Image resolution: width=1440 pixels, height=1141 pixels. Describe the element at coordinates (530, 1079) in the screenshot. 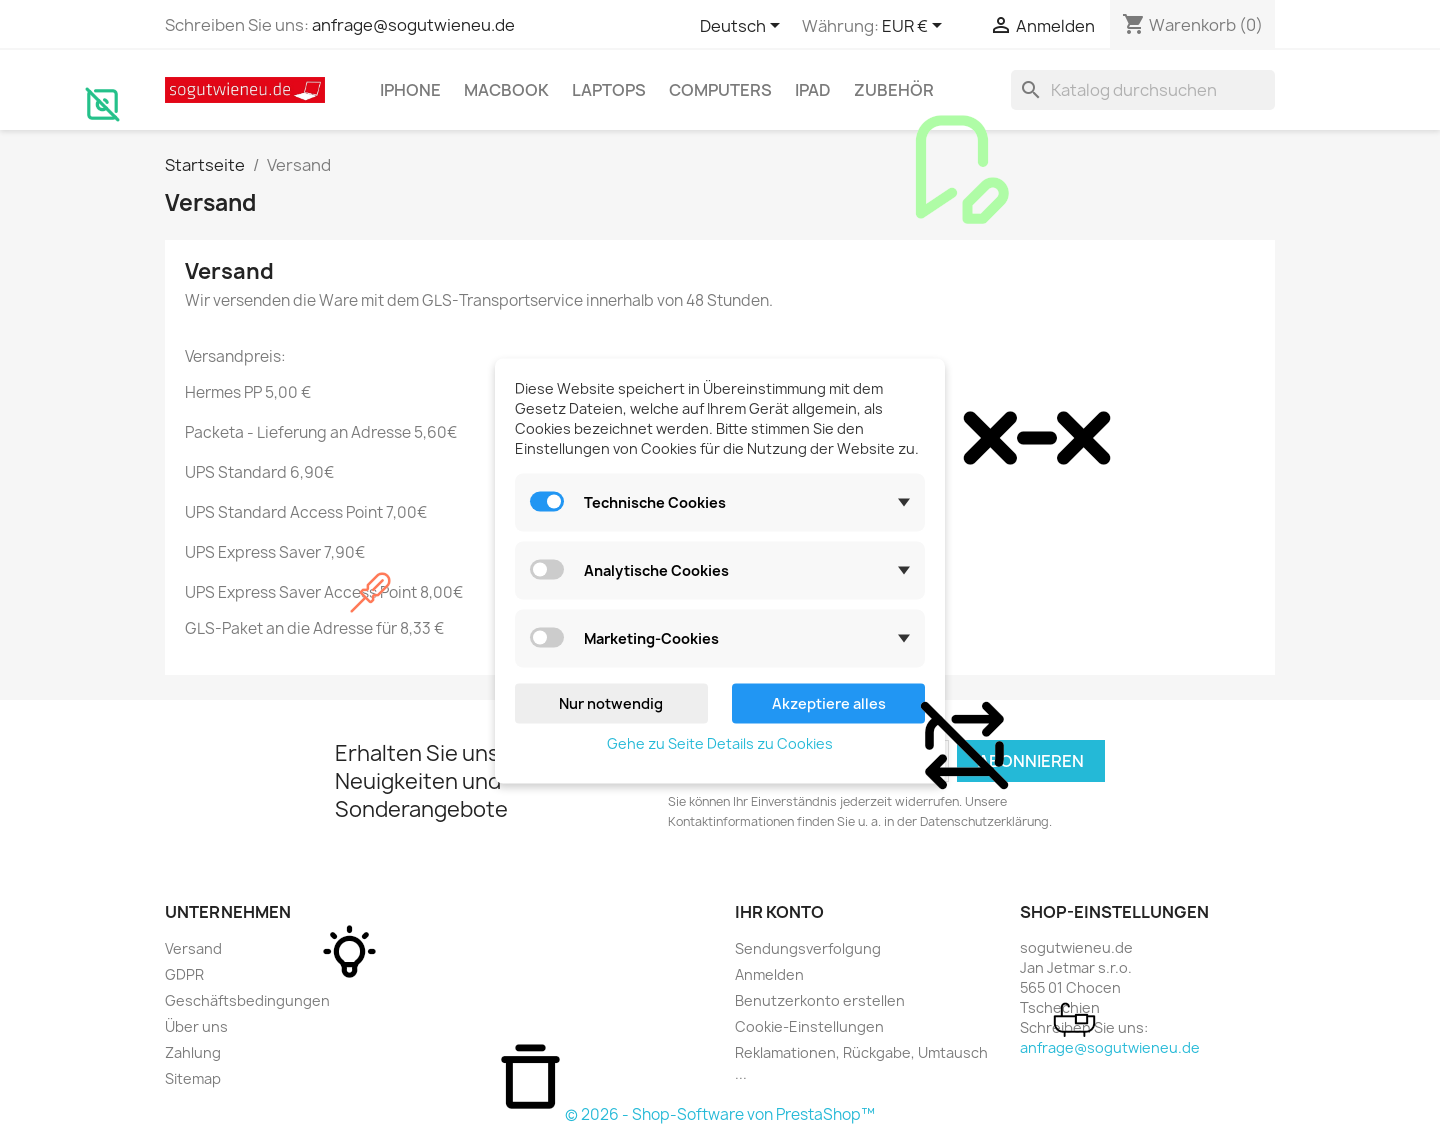

I see `delete item` at that location.